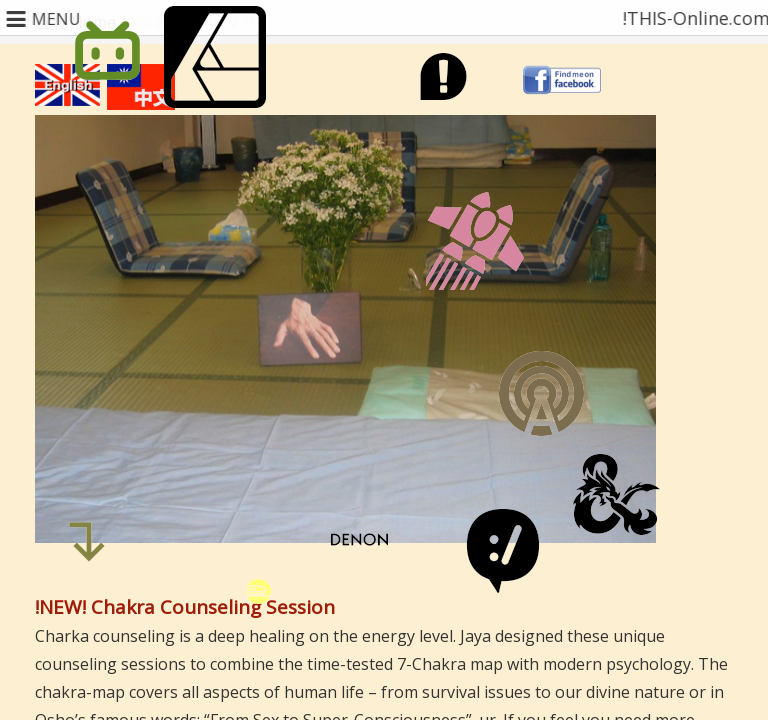  What do you see at coordinates (258, 591) in the screenshot?
I see `railway app logo` at bounding box center [258, 591].